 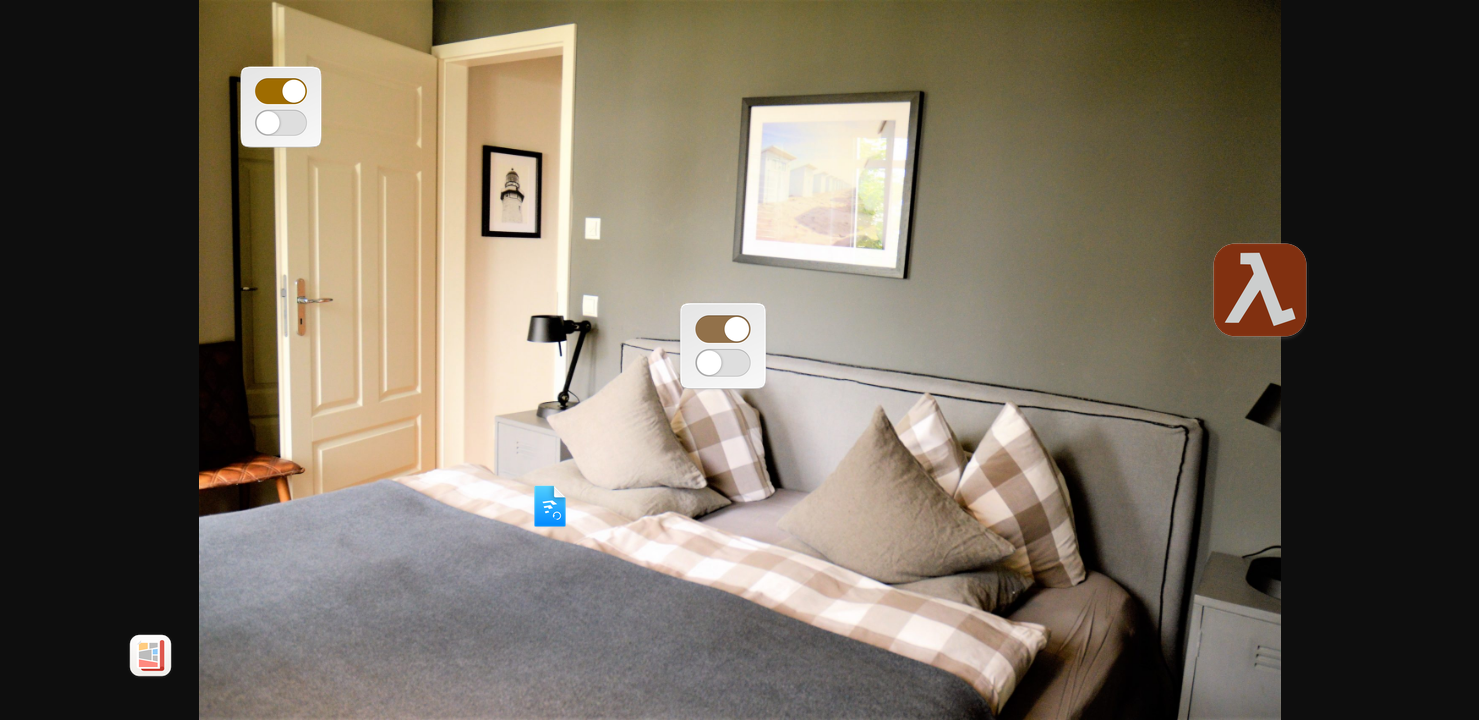 I want to click on launch half-life: alyx game, so click(x=1260, y=290).